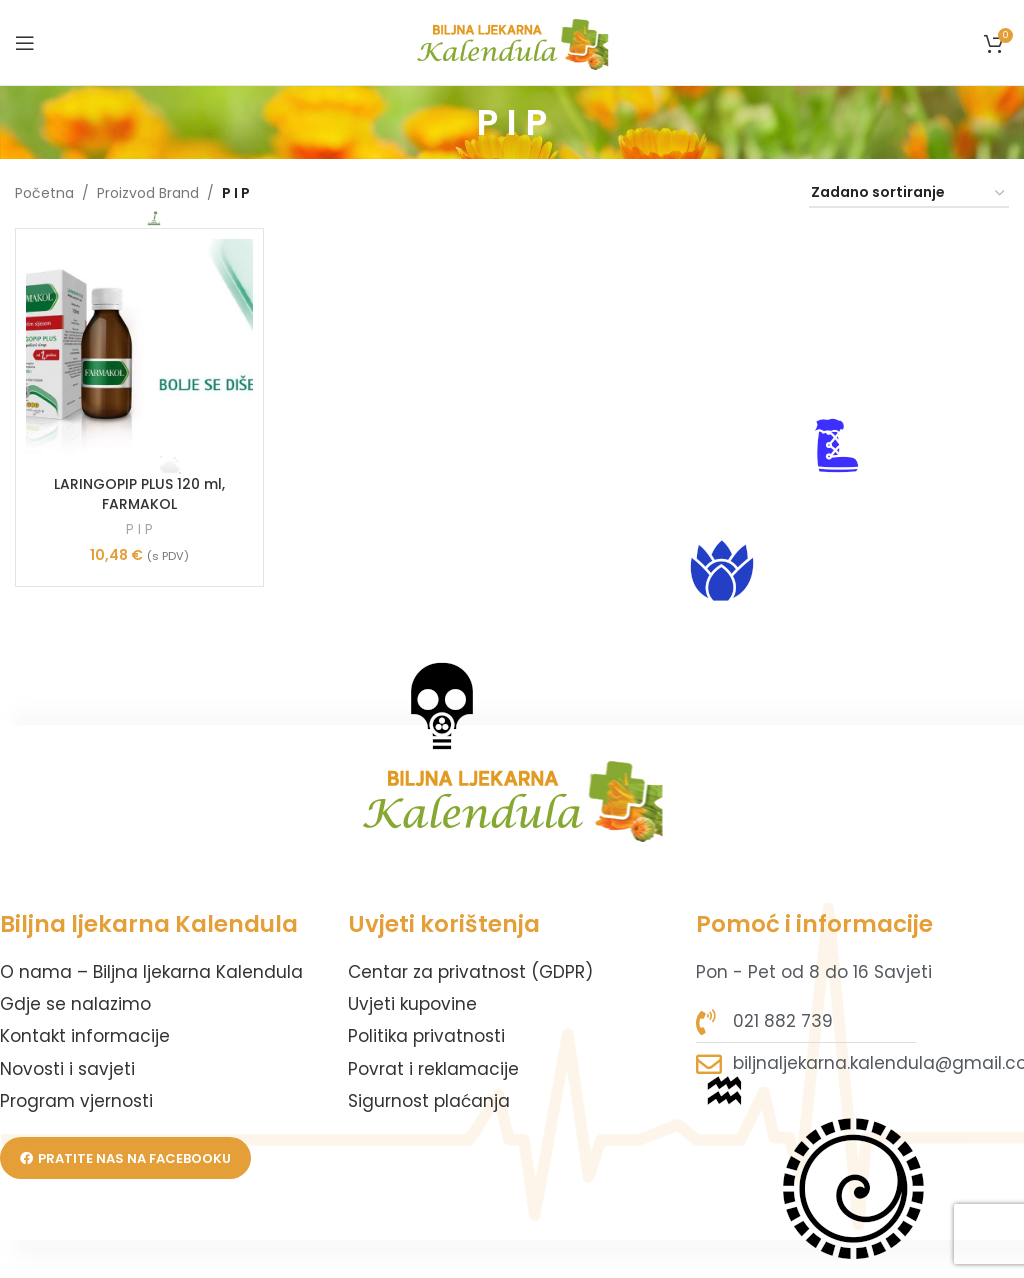 The height and width of the screenshot is (1278, 1024). I want to click on aquarius zodiac sign indicator, so click(724, 1090).